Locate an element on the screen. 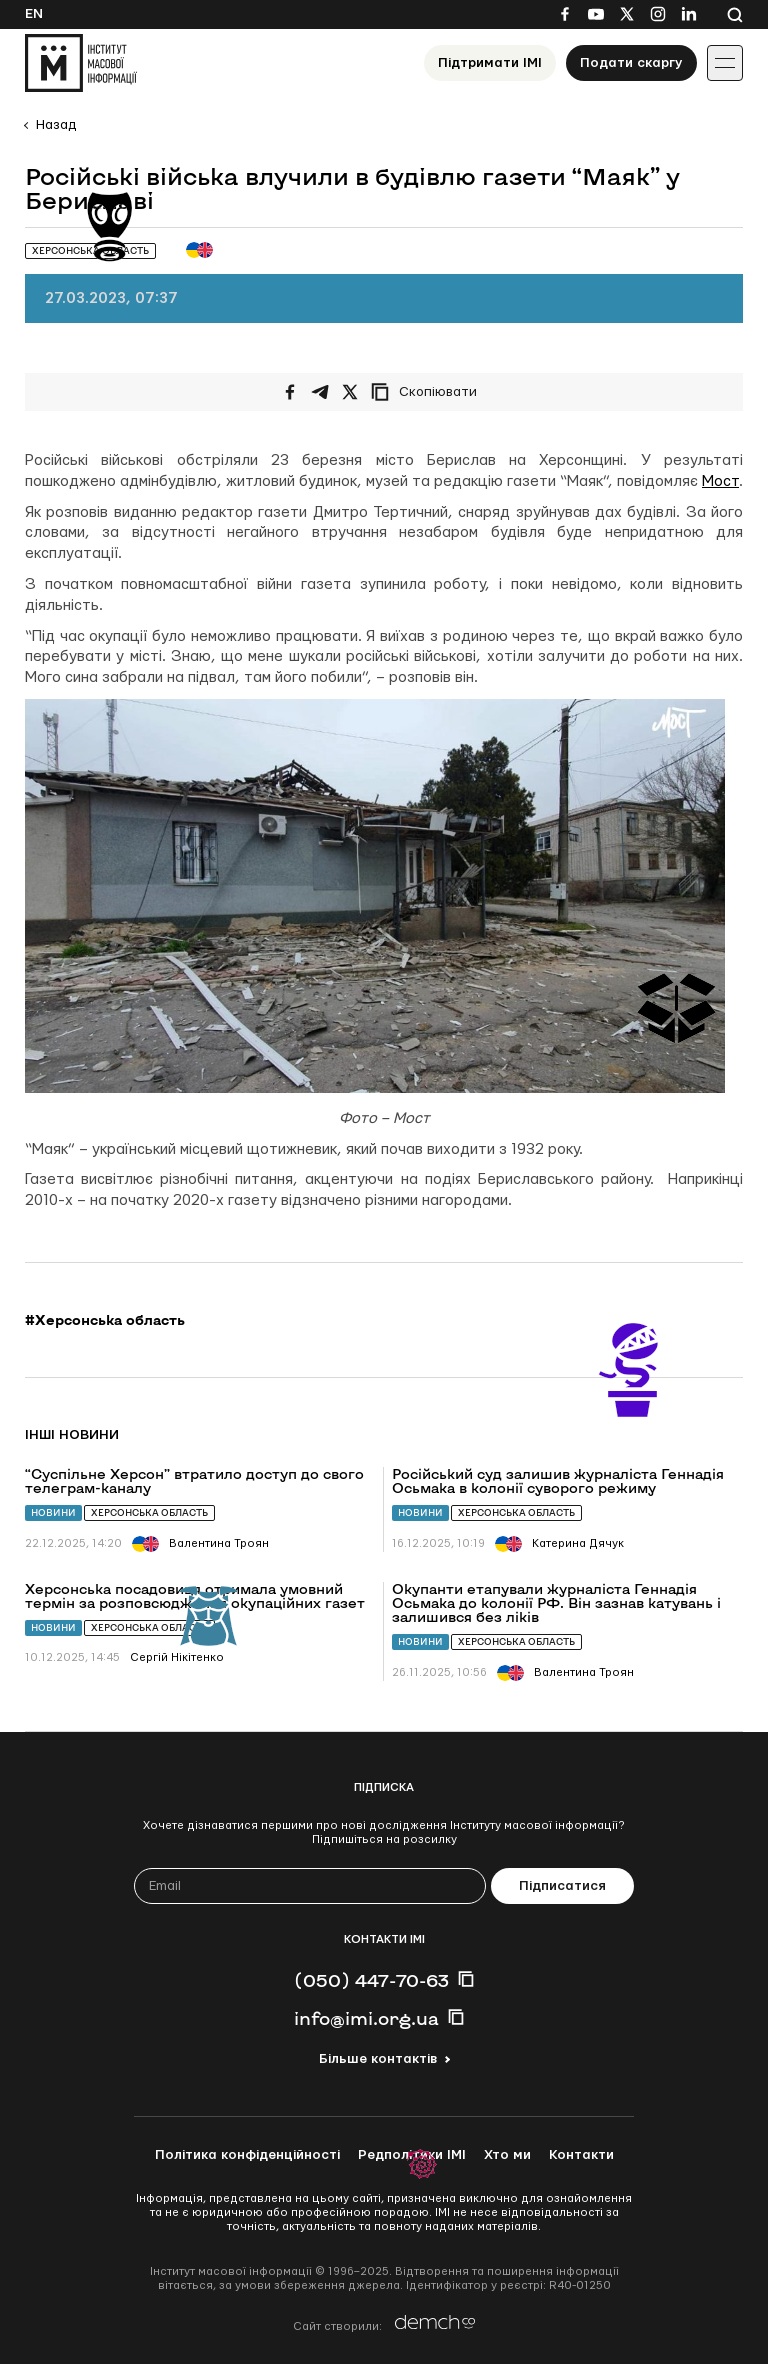 This screenshot has width=768, height=2364. indicates hazardous environment or toxic zone is located at coordinates (110, 226).